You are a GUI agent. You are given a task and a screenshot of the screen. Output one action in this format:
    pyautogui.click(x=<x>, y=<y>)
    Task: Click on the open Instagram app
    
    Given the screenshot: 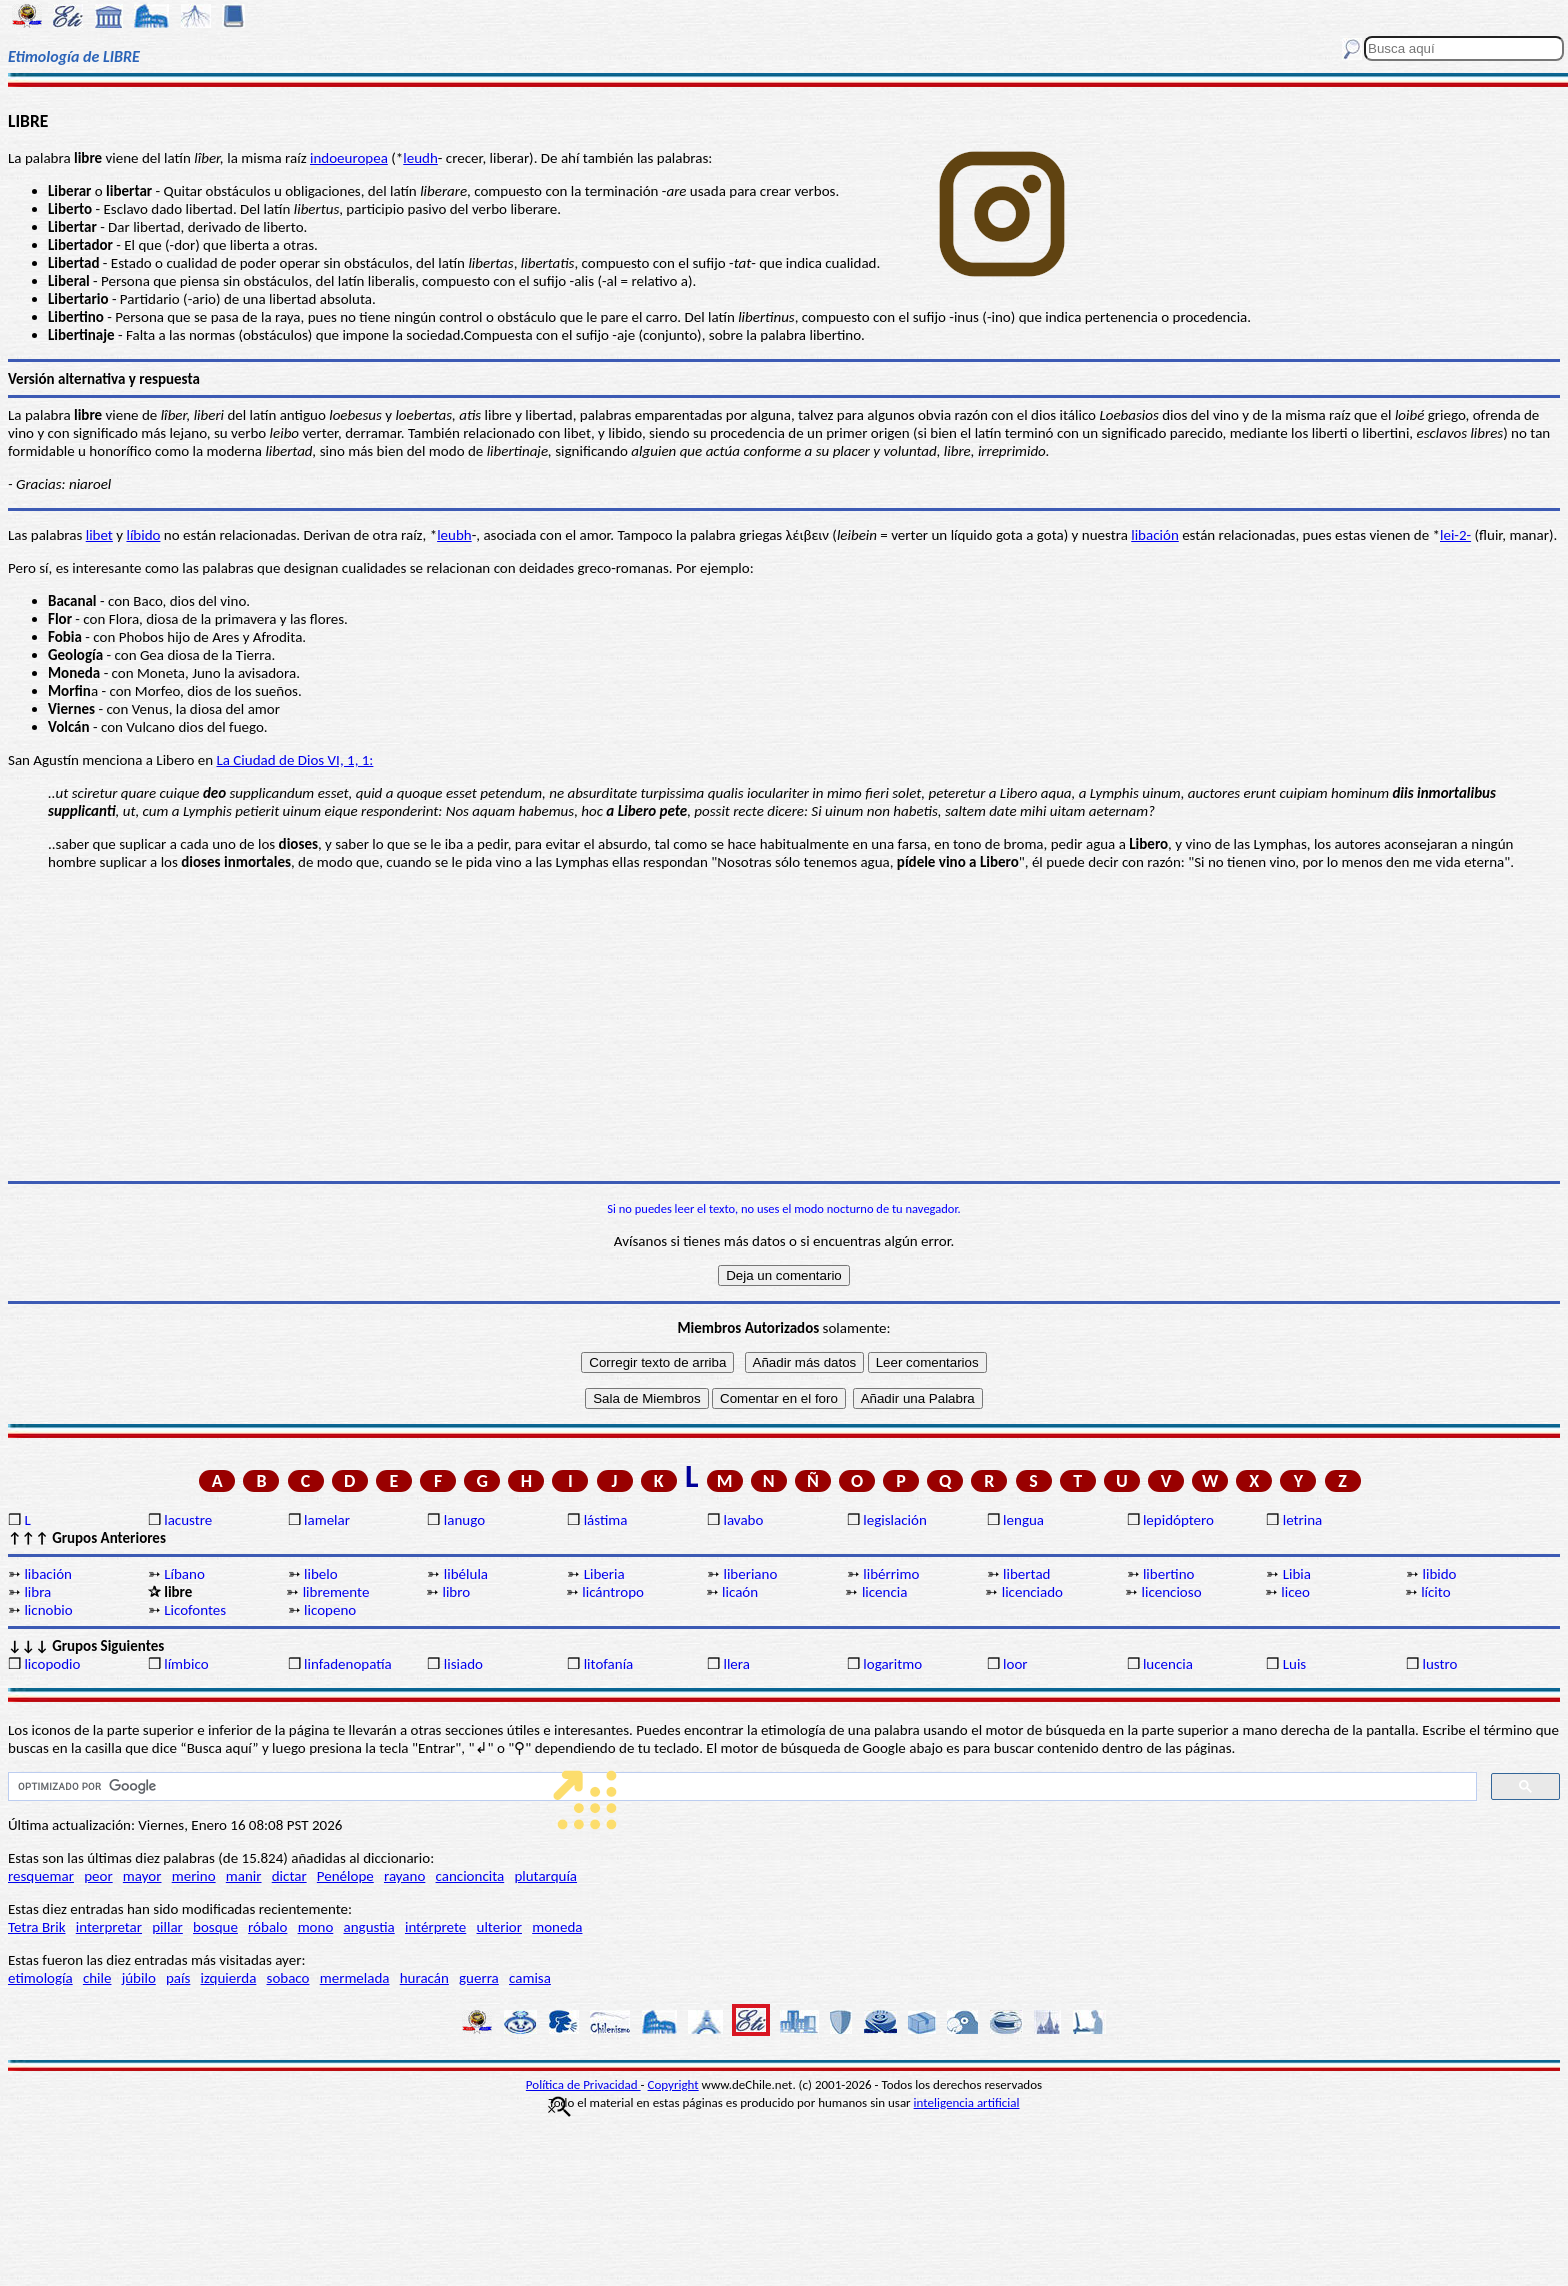 What is the action you would take?
    pyautogui.click(x=1002, y=214)
    